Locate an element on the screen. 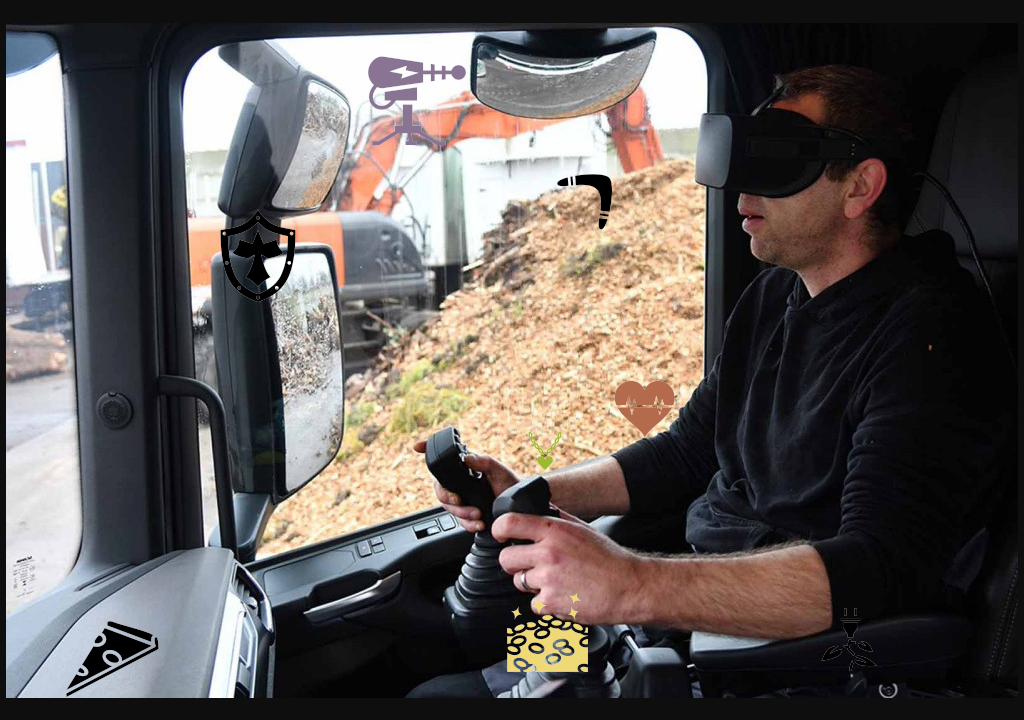 This screenshot has width=1024, height=720. activate defensive ability or shield spell is located at coordinates (258, 256).